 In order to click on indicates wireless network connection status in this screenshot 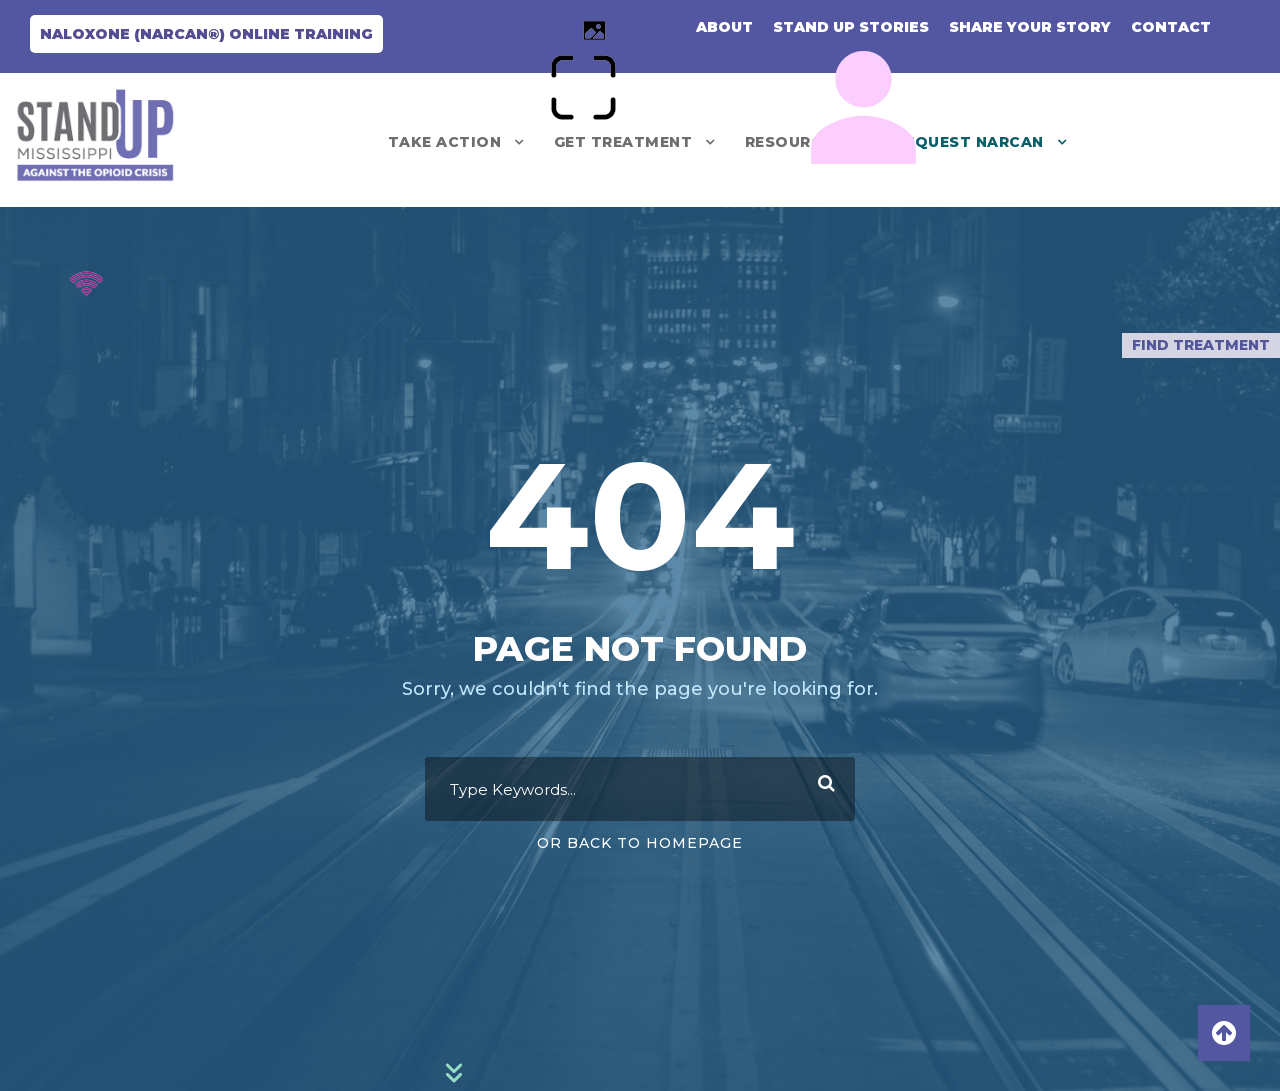, I will do `click(86, 283)`.